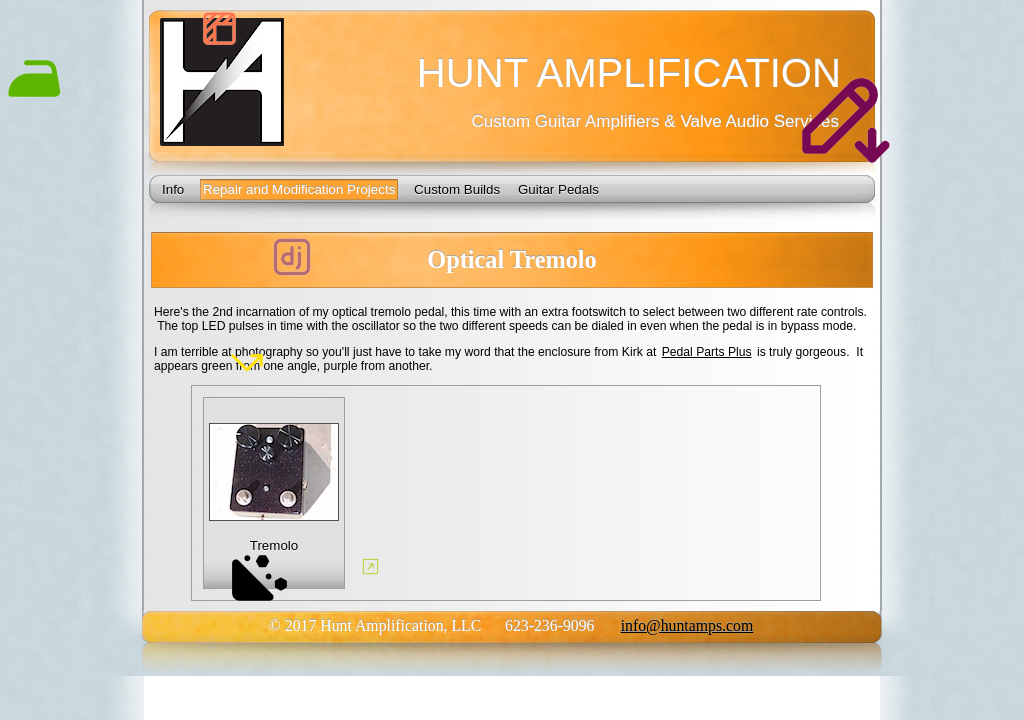  What do you see at coordinates (259, 576) in the screenshot?
I see `indicates rockslide or landslide hazard warning` at bounding box center [259, 576].